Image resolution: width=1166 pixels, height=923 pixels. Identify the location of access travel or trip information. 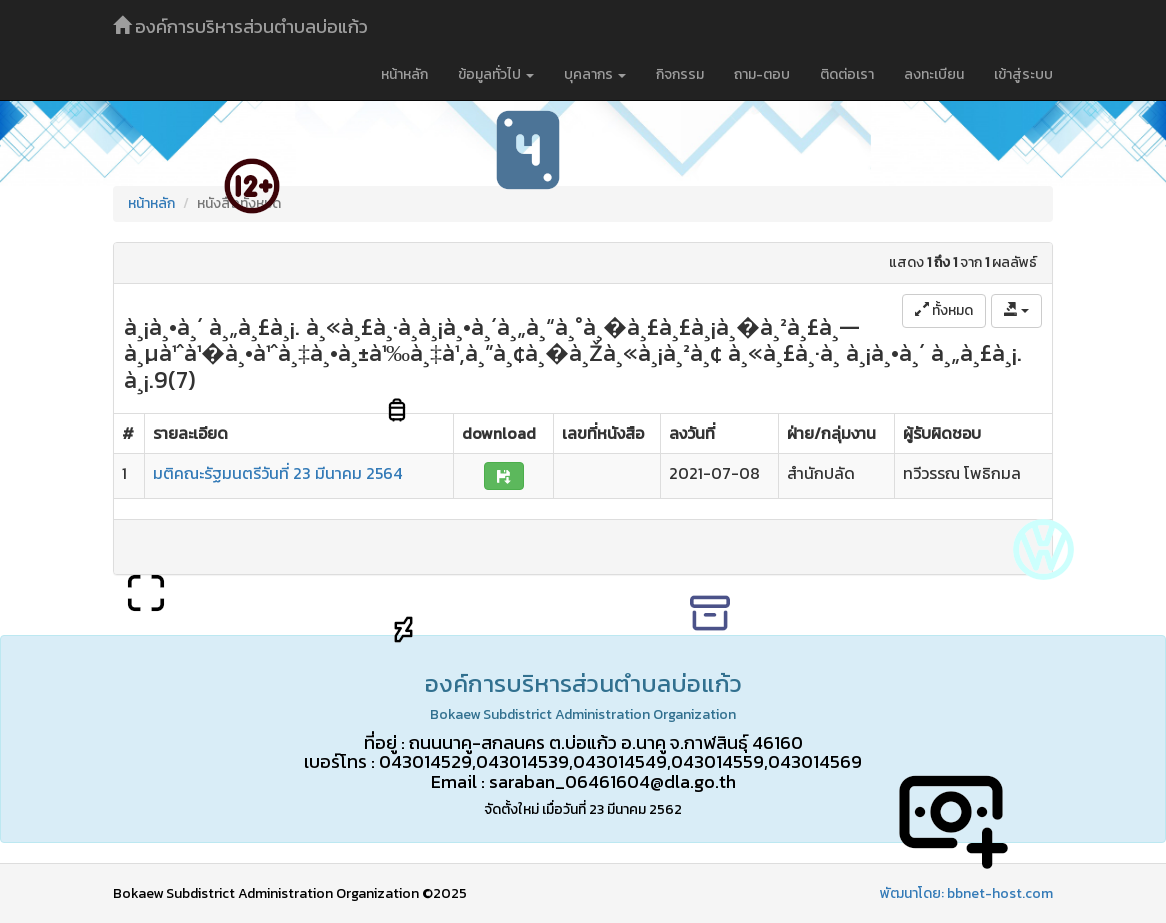
(397, 410).